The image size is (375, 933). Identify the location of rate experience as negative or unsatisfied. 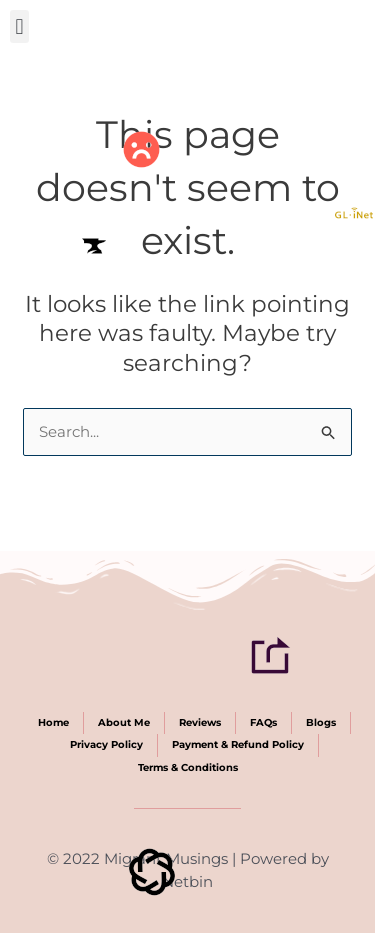
(141, 149).